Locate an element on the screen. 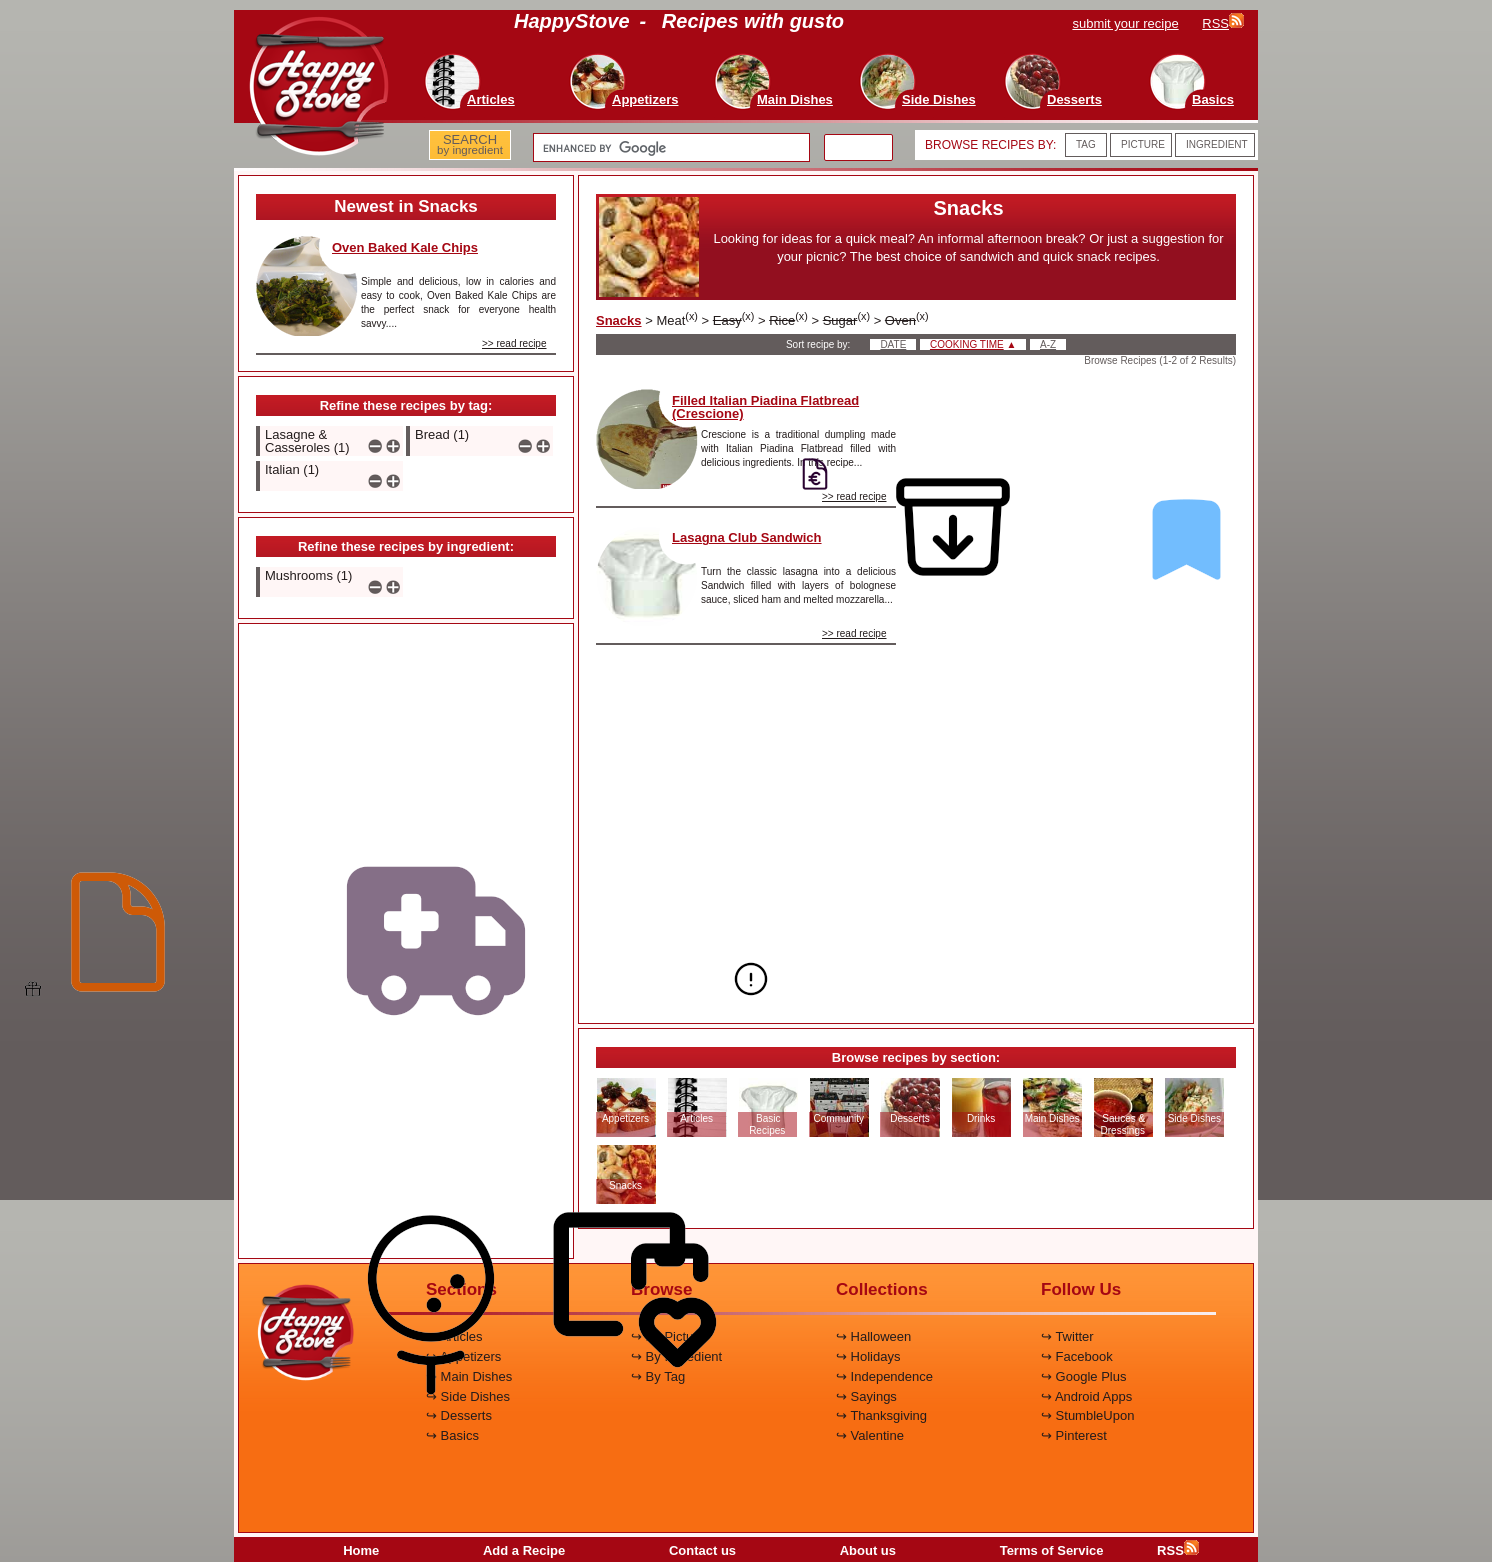 This screenshot has width=1492, height=1562. view euro invoice or financial document is located at coordinates (815, 474).